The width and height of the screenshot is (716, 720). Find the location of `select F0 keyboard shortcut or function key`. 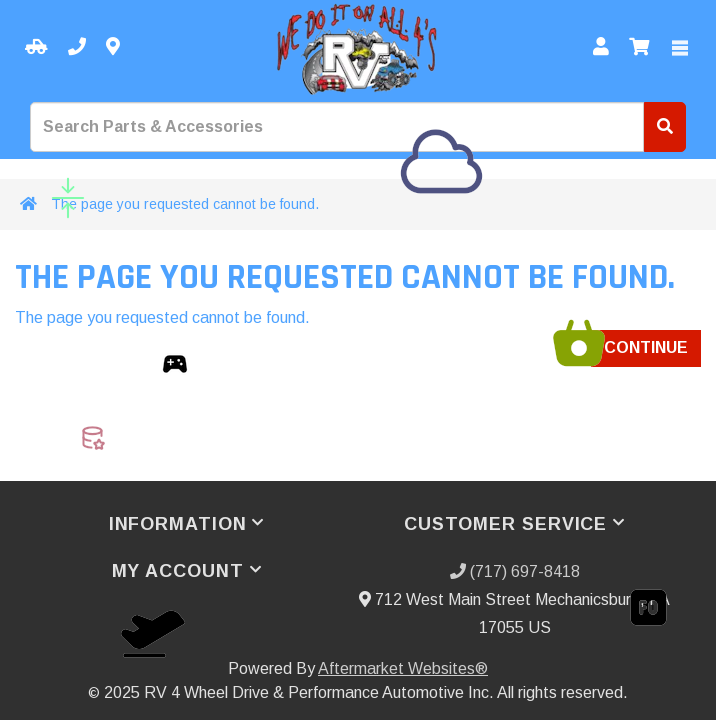

select F0 keyboard shortcut or function key is located at coordinates (648, 607).